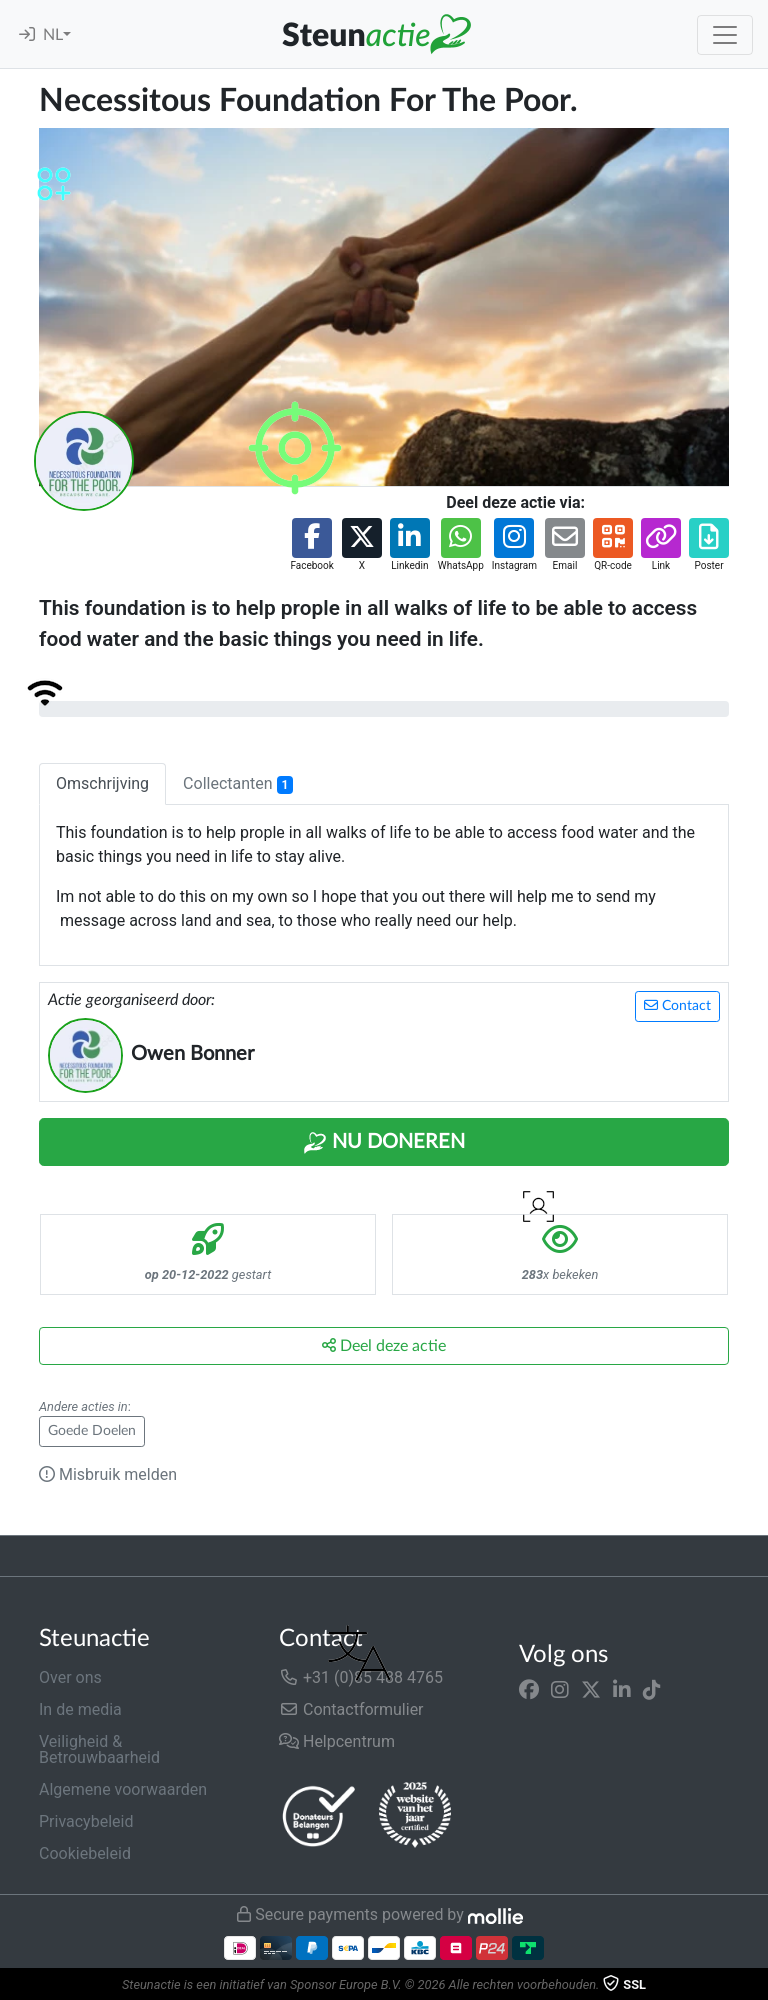 The width and height of the screenshot is (768, 2000). I want to click on indicates active wifi connection, so click(45, 693).